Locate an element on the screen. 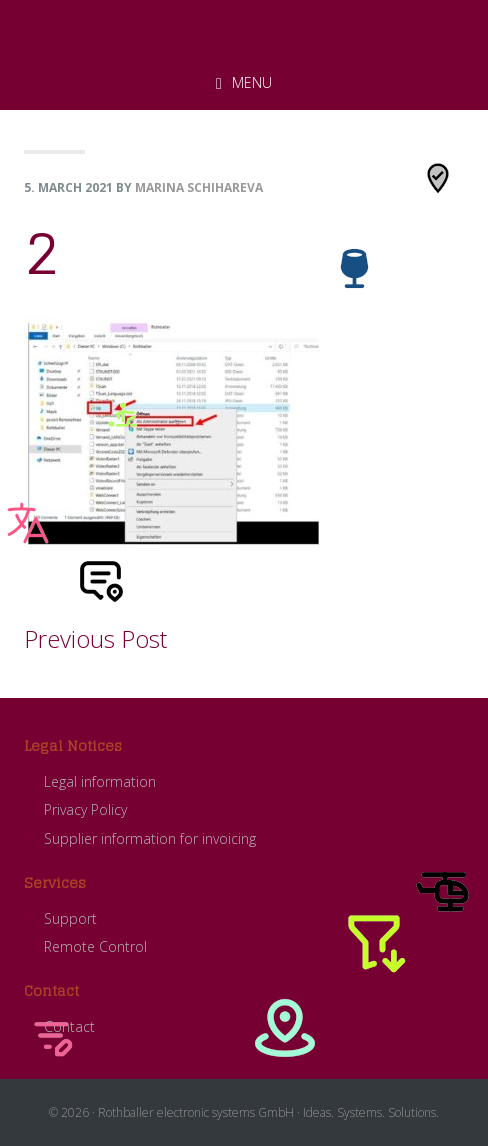 The image size is (488, 1146). access physiotherapy services is located at coordinates (123, 414).